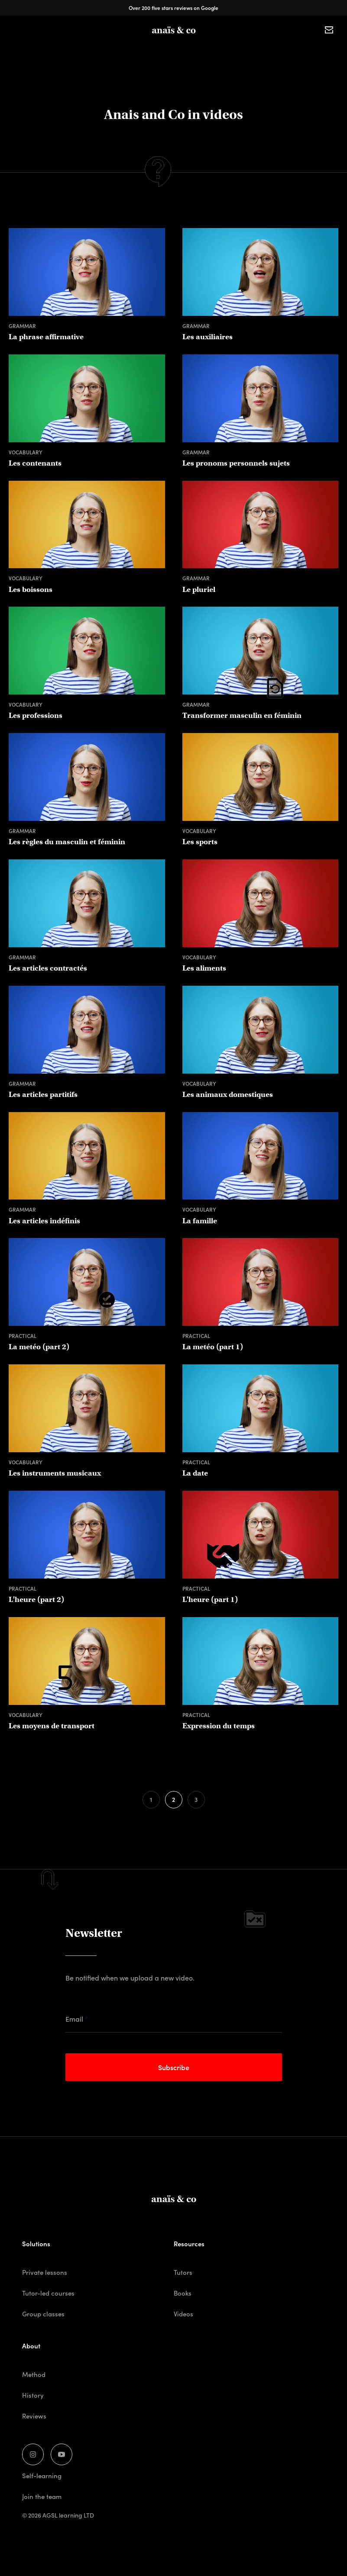 Image resolution: width=347 pixels, height=2576 pixels. What do you see at coordinates (223, 1556) in the screenshot?
I see `confirm a partnership or agreement` at bounding box center [223, 1556].